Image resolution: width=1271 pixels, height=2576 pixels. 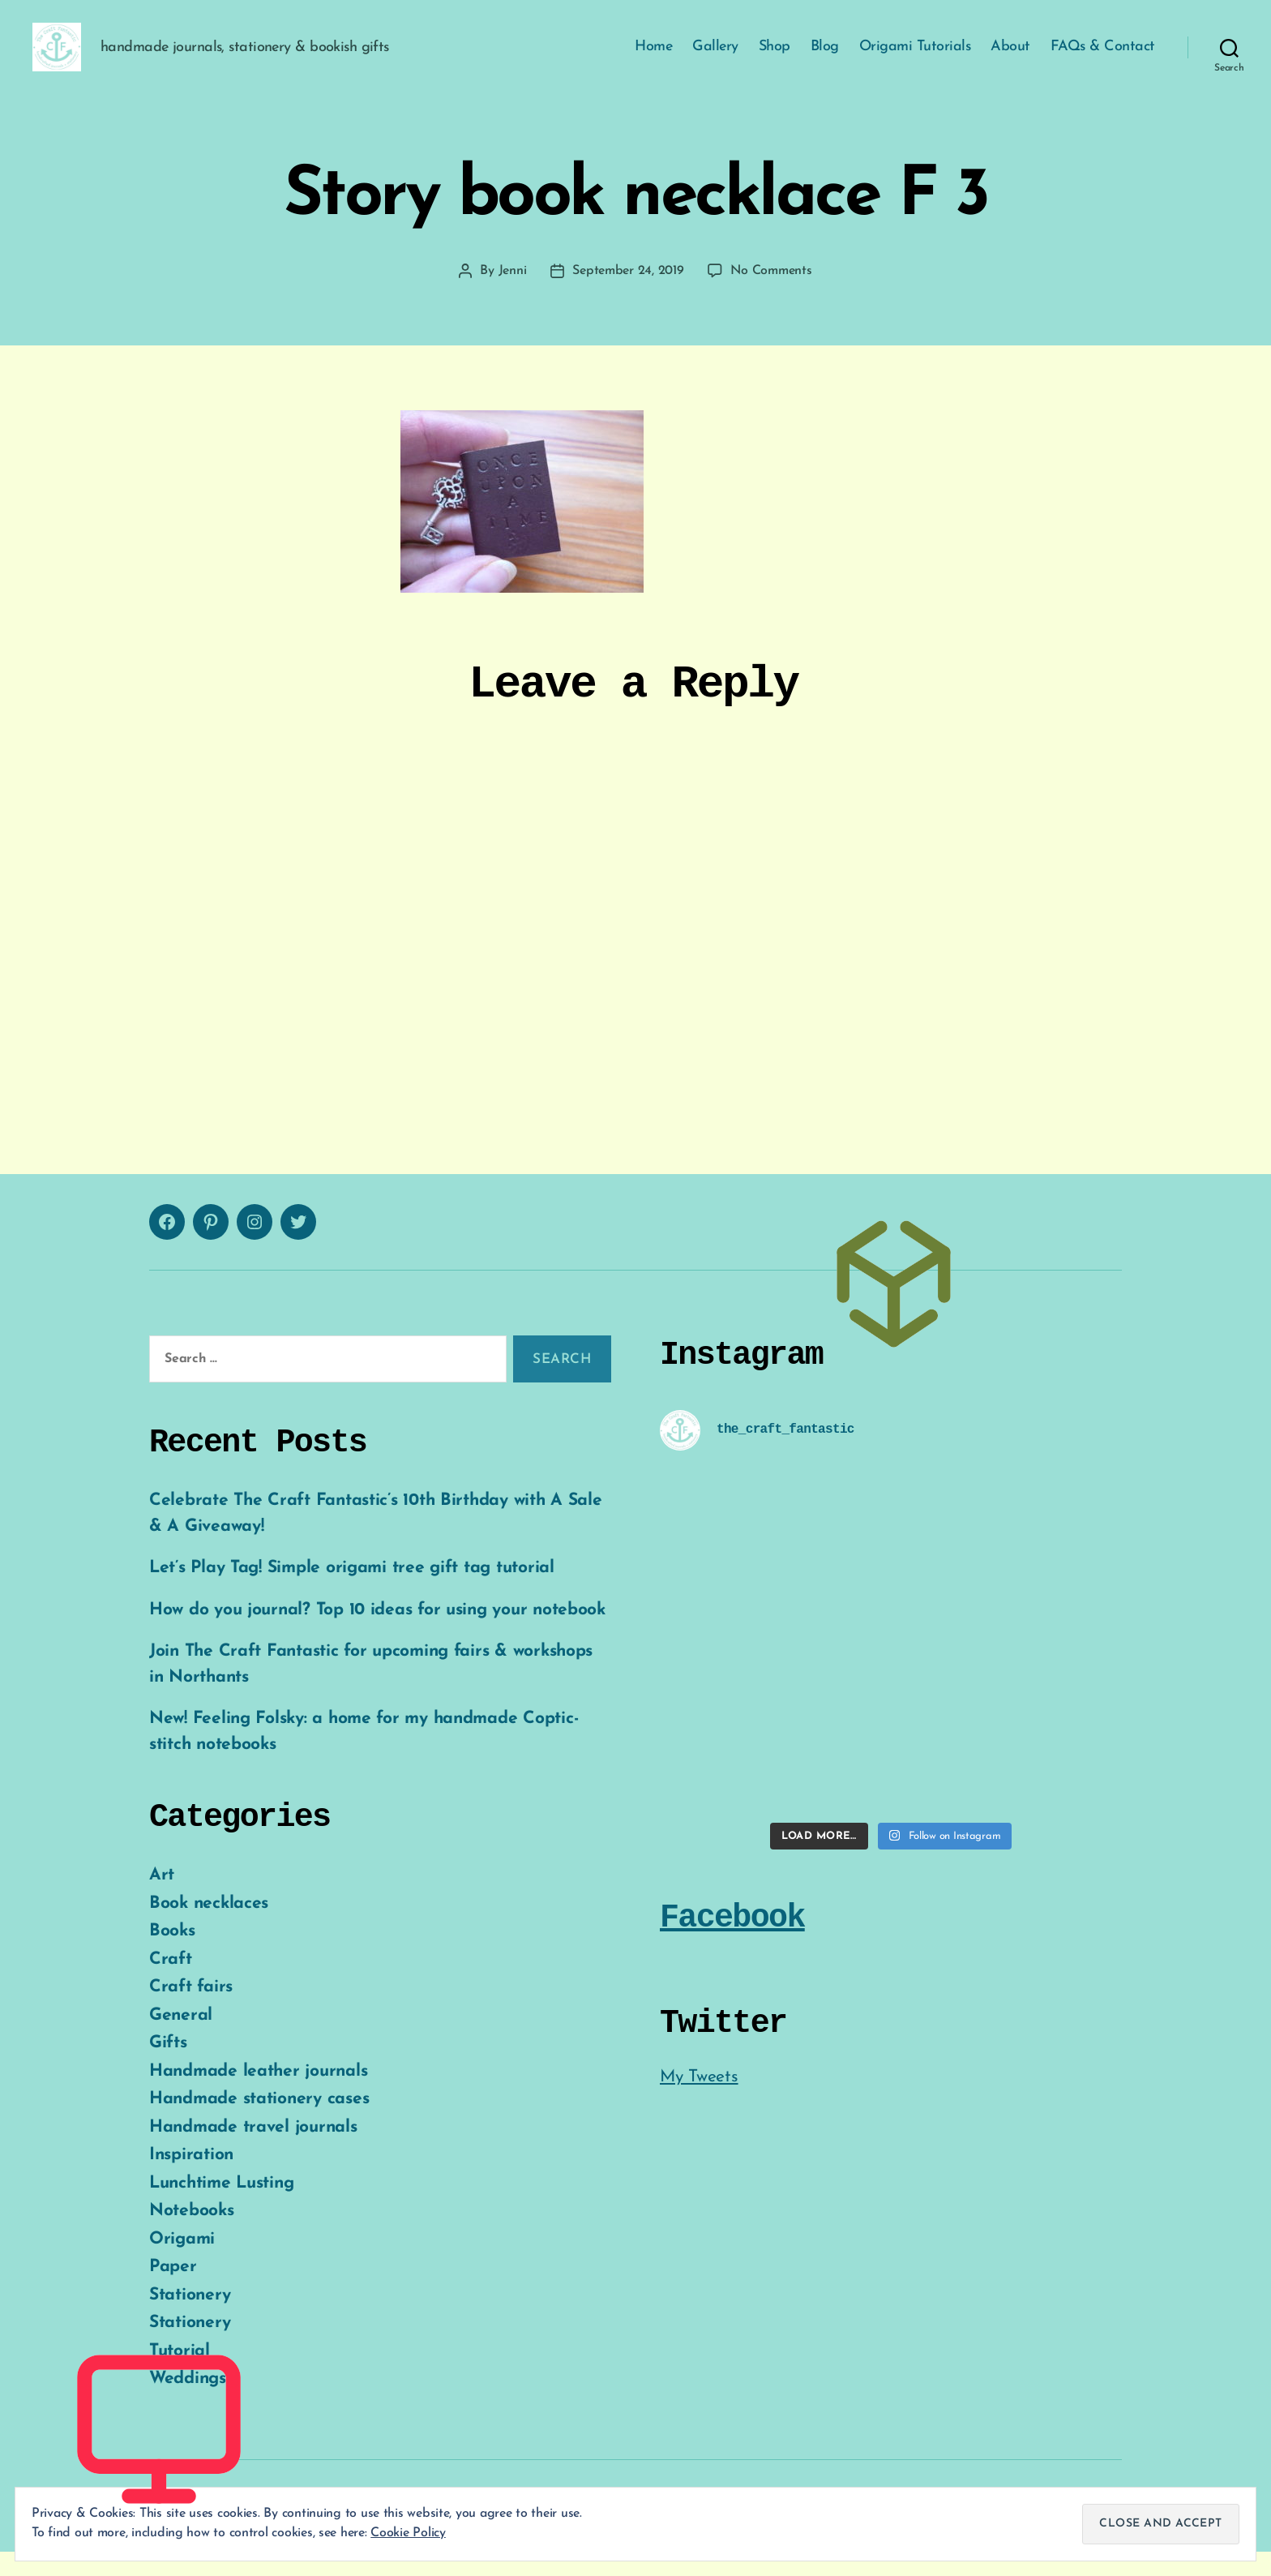 What do you see at coordinates (893, 1284) in the screenshot?
I see `unity game engine logo` at bounding box center [893, 1284].